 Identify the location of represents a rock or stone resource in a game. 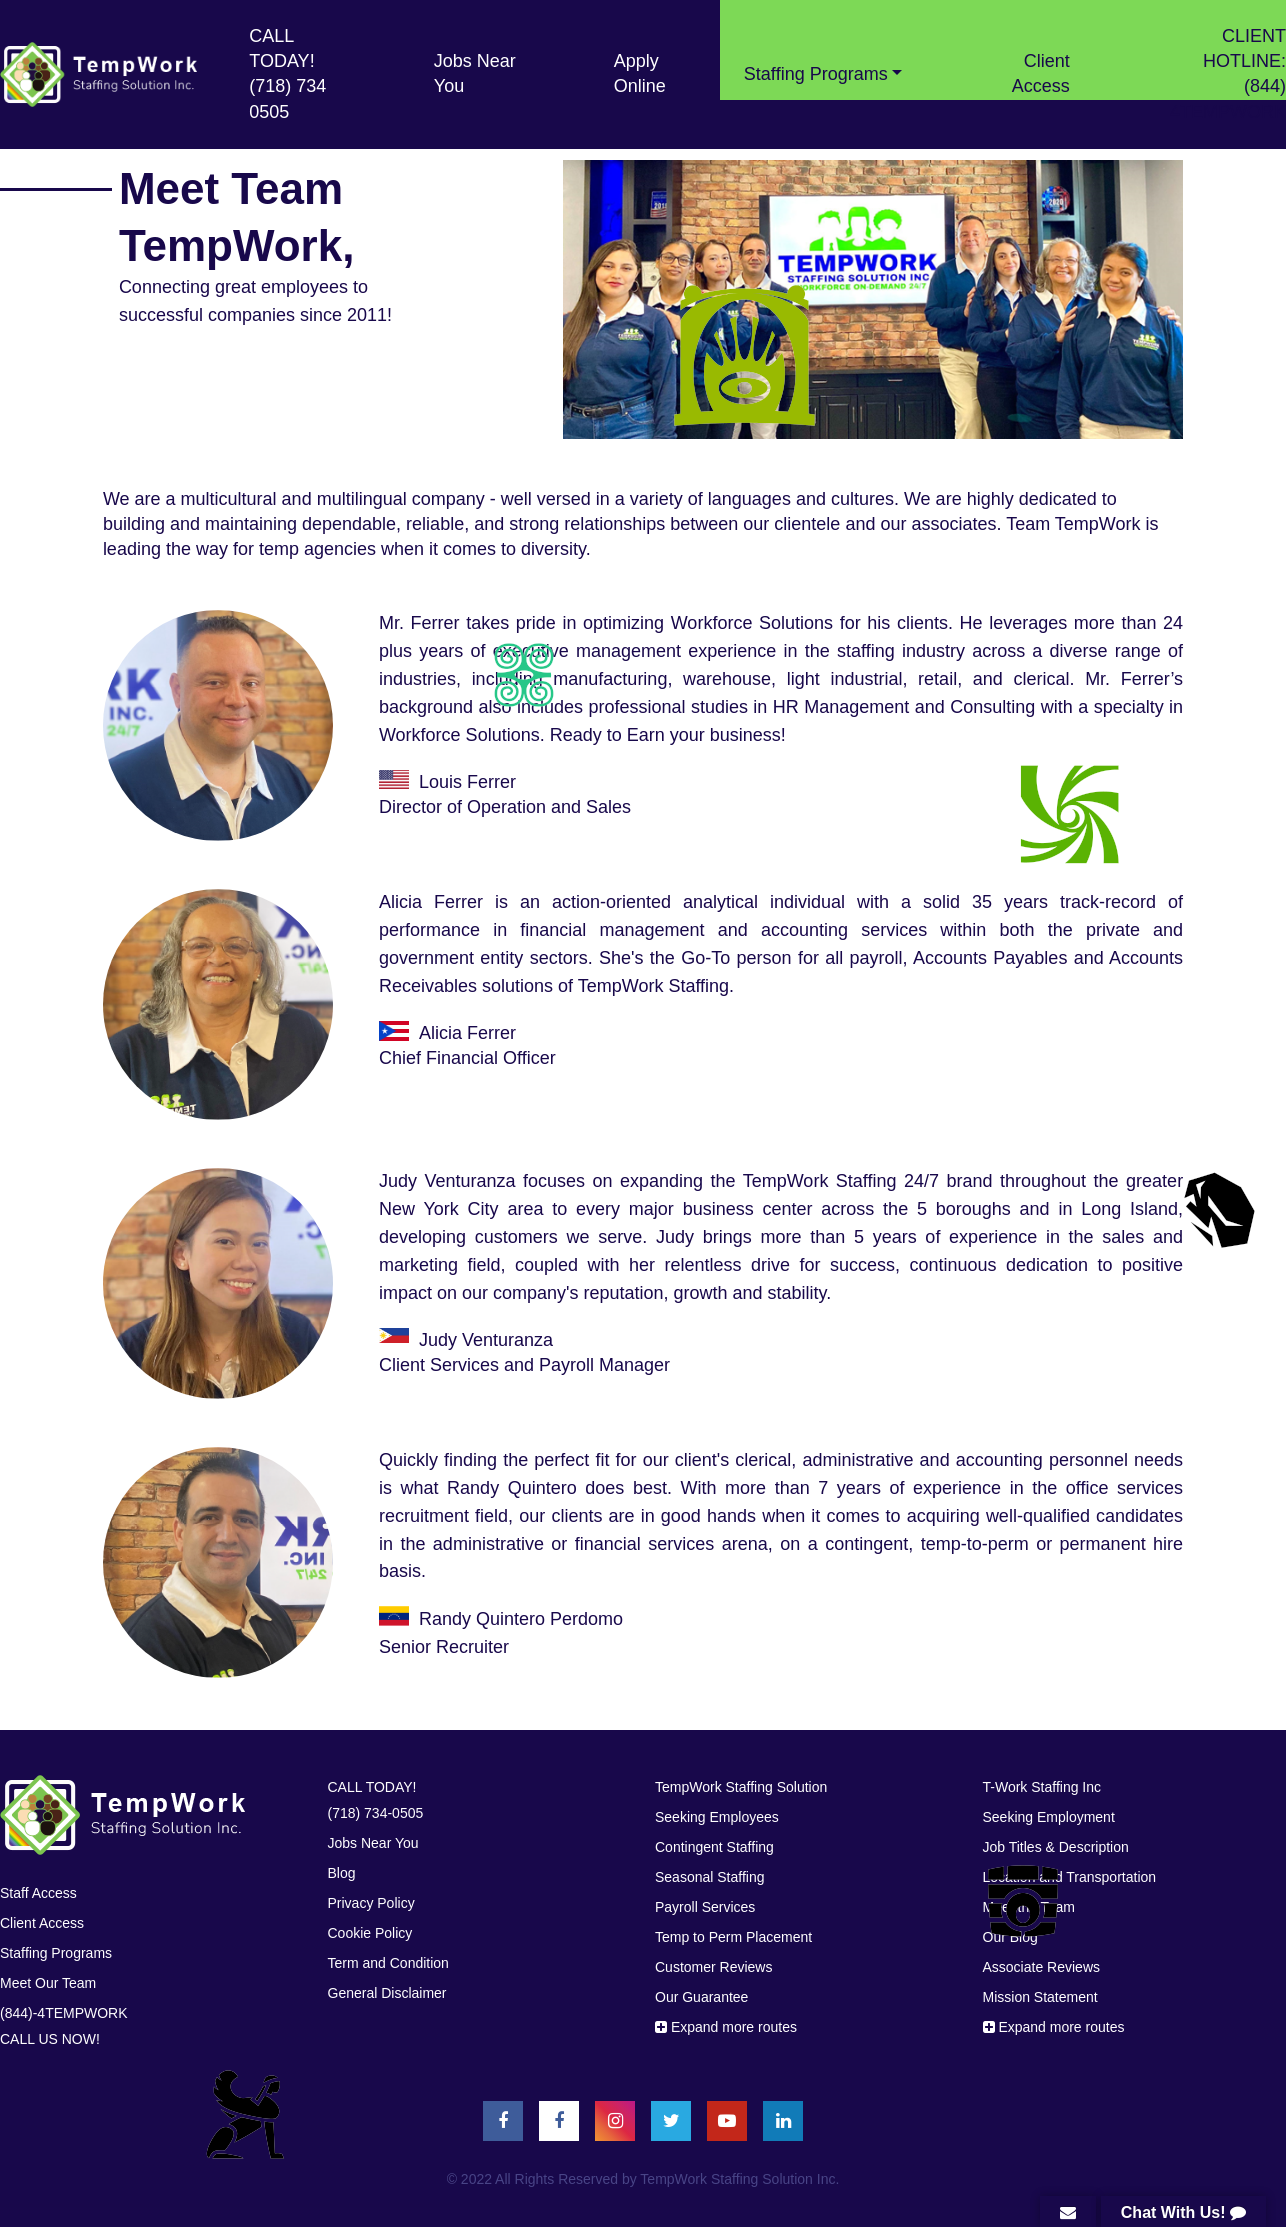
(1219, 1210).